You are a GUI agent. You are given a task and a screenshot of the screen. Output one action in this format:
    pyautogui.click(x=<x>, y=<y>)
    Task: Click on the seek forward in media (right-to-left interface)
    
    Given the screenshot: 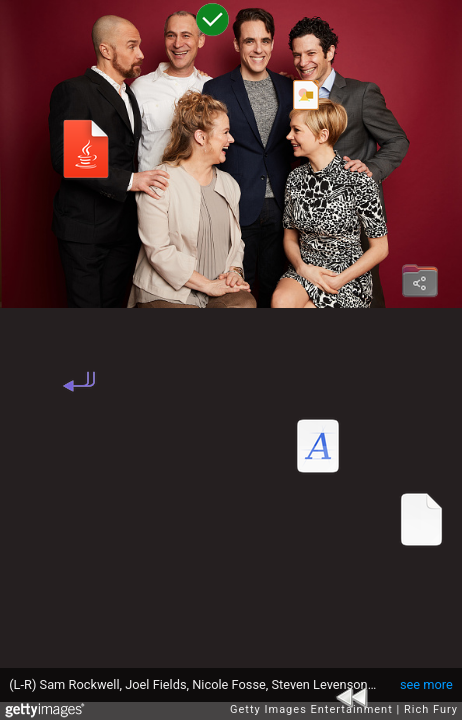 What is the action you would take?
    pyautogui.click(x=351, y=697)
    